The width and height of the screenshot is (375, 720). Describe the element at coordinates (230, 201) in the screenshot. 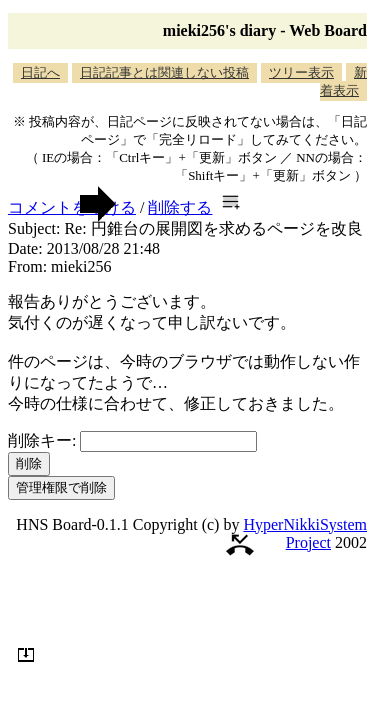

I see `add a new item to the list` at that location.